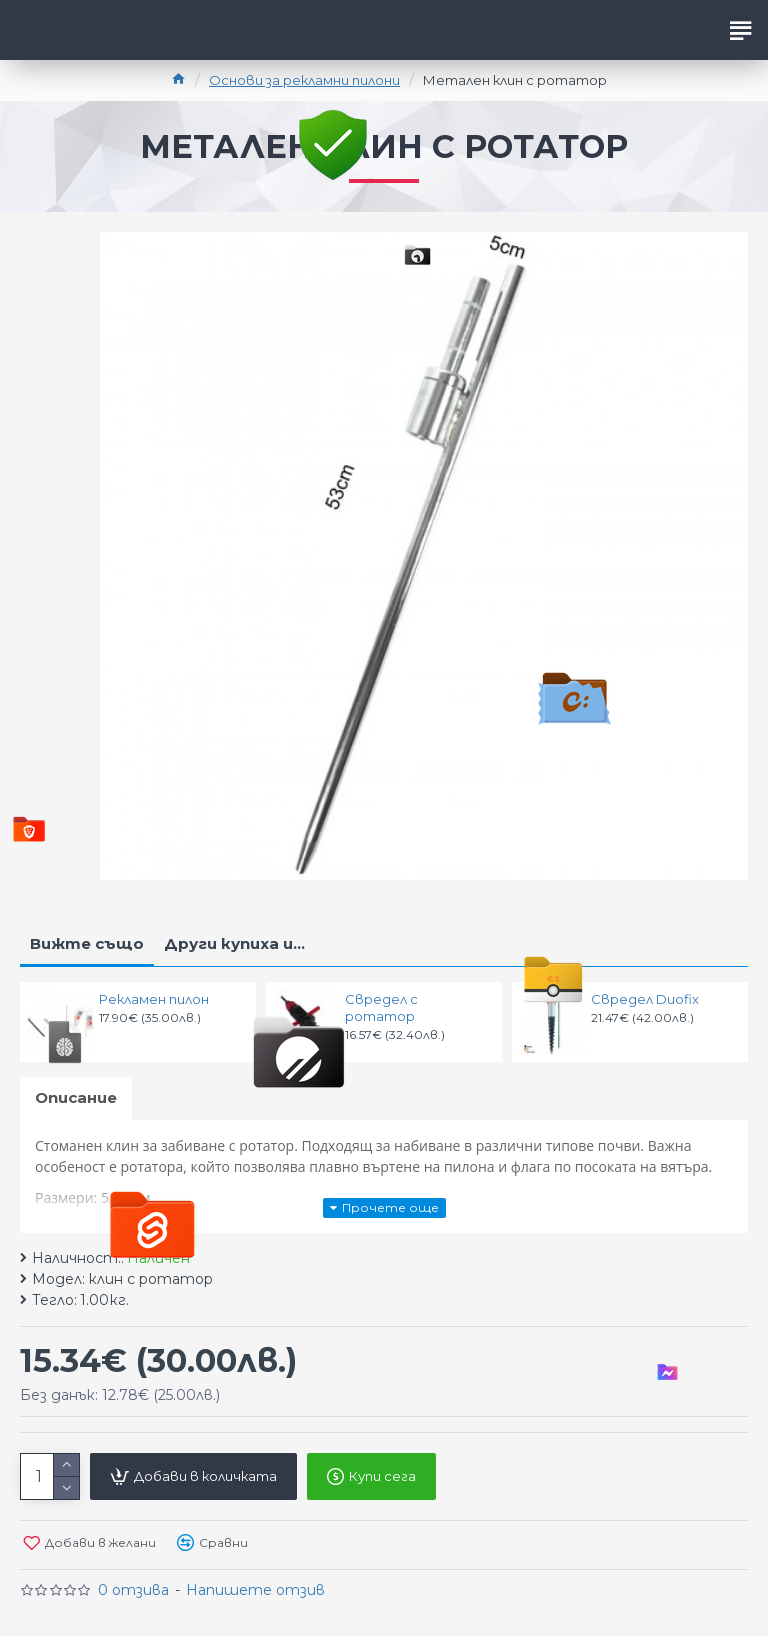  Describe the element at coordinates (298, 1054) in the screenshot. I see `folder containing PlanetScale database files` at that location.